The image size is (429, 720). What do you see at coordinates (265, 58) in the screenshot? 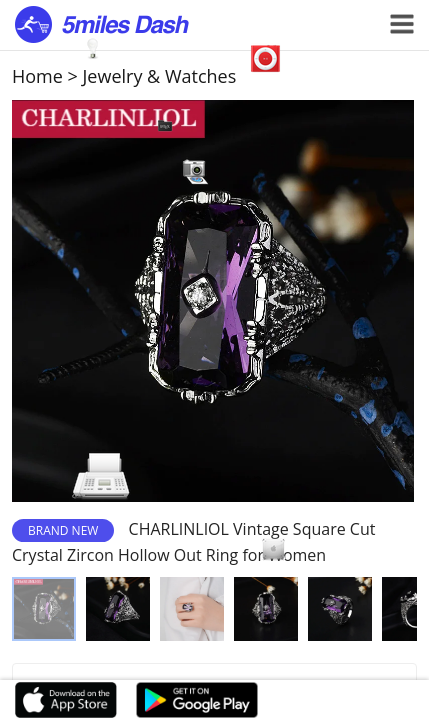
I see `iPod shuffle device connected` at bounding box center [265, 58].